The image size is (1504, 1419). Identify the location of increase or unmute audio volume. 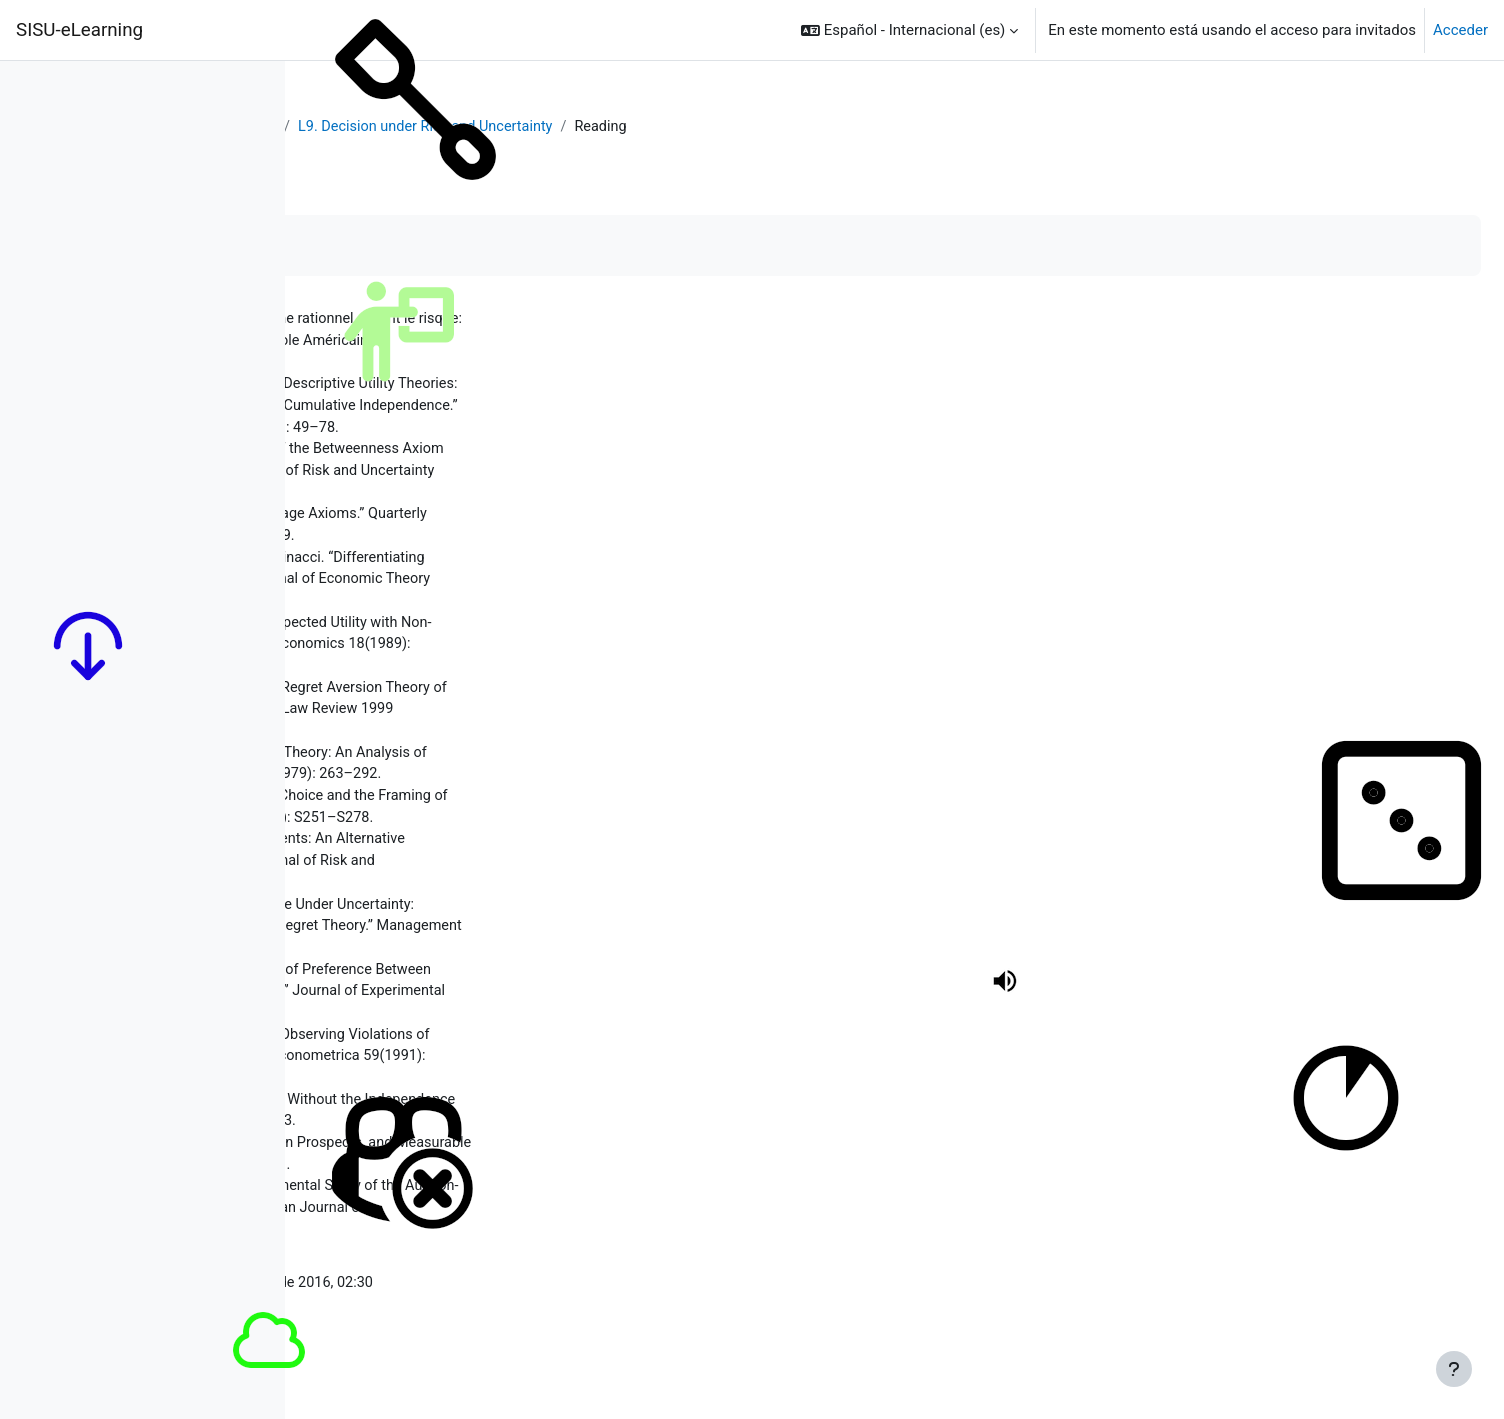
(1005, 981).